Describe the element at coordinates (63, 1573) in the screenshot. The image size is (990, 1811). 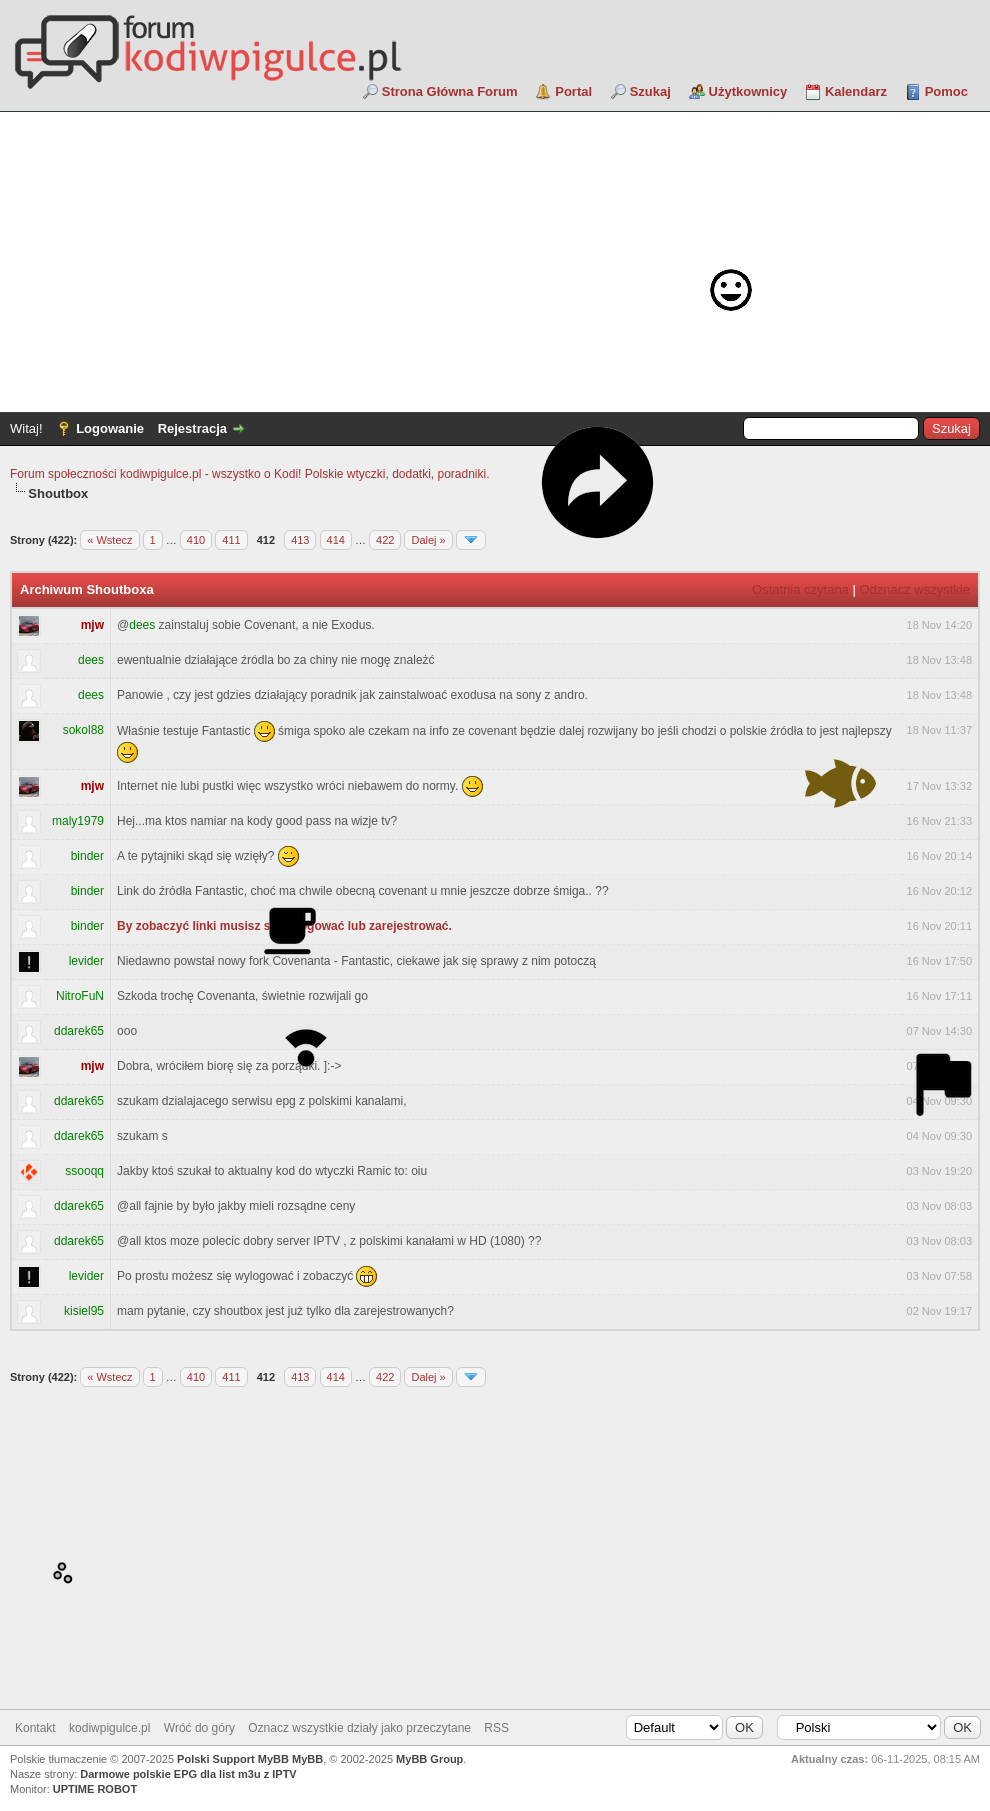
I see `view data as a scatter plot` at that location.